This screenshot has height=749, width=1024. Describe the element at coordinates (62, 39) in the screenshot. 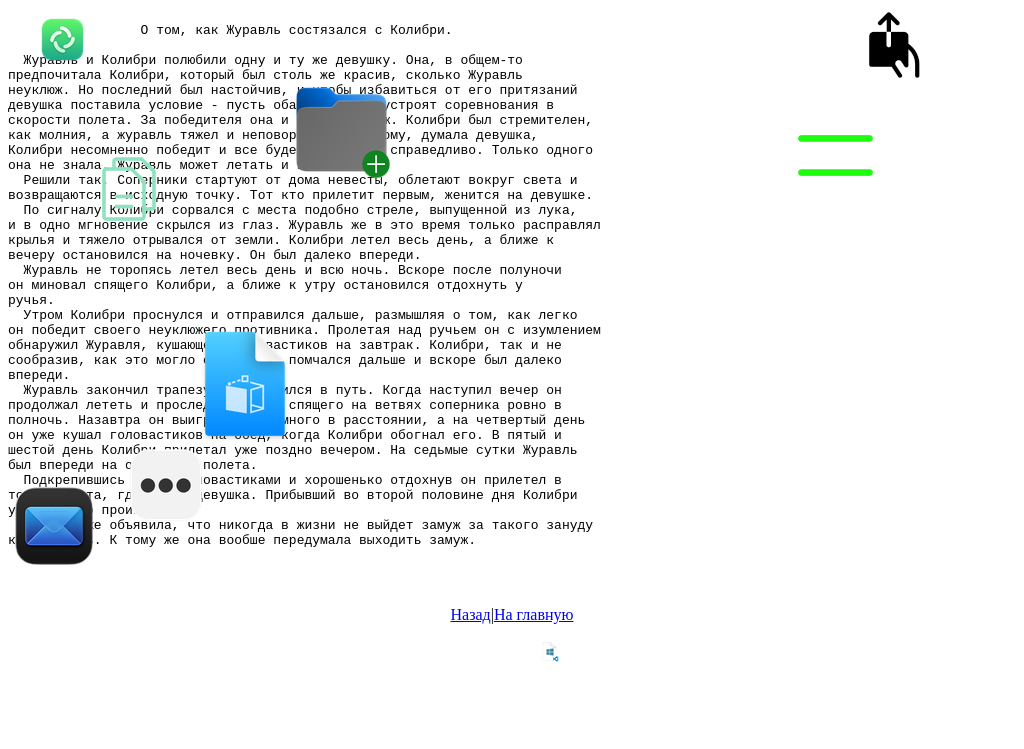

I see `open Element messaging app` at that location.